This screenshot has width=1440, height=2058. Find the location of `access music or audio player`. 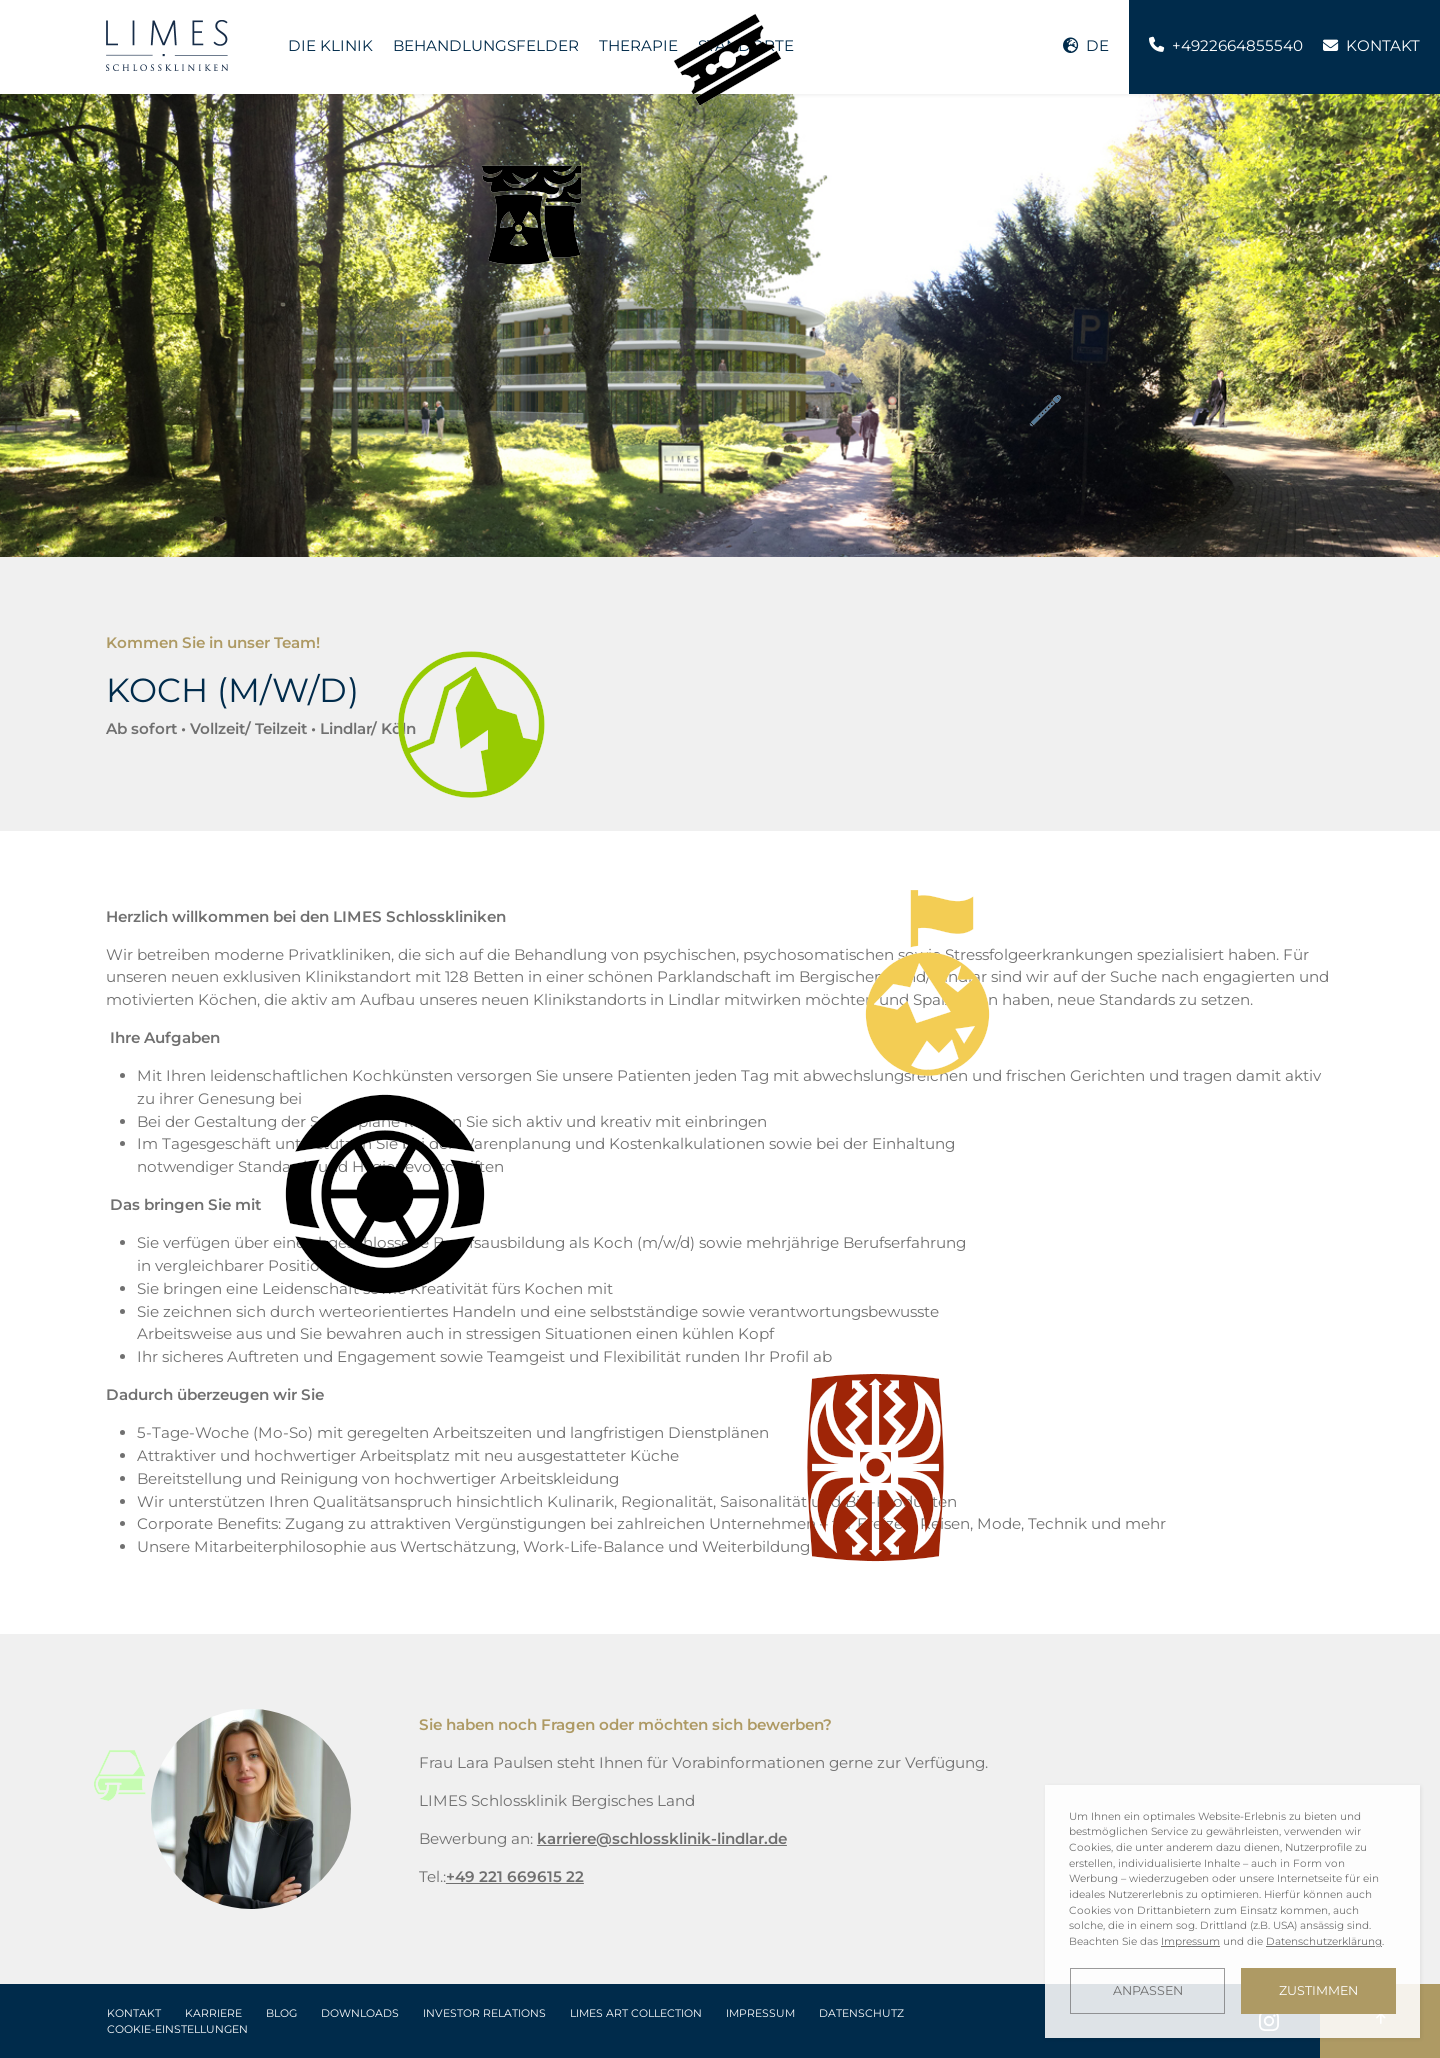

access music or audio player is located at coordinates (1045, 410).